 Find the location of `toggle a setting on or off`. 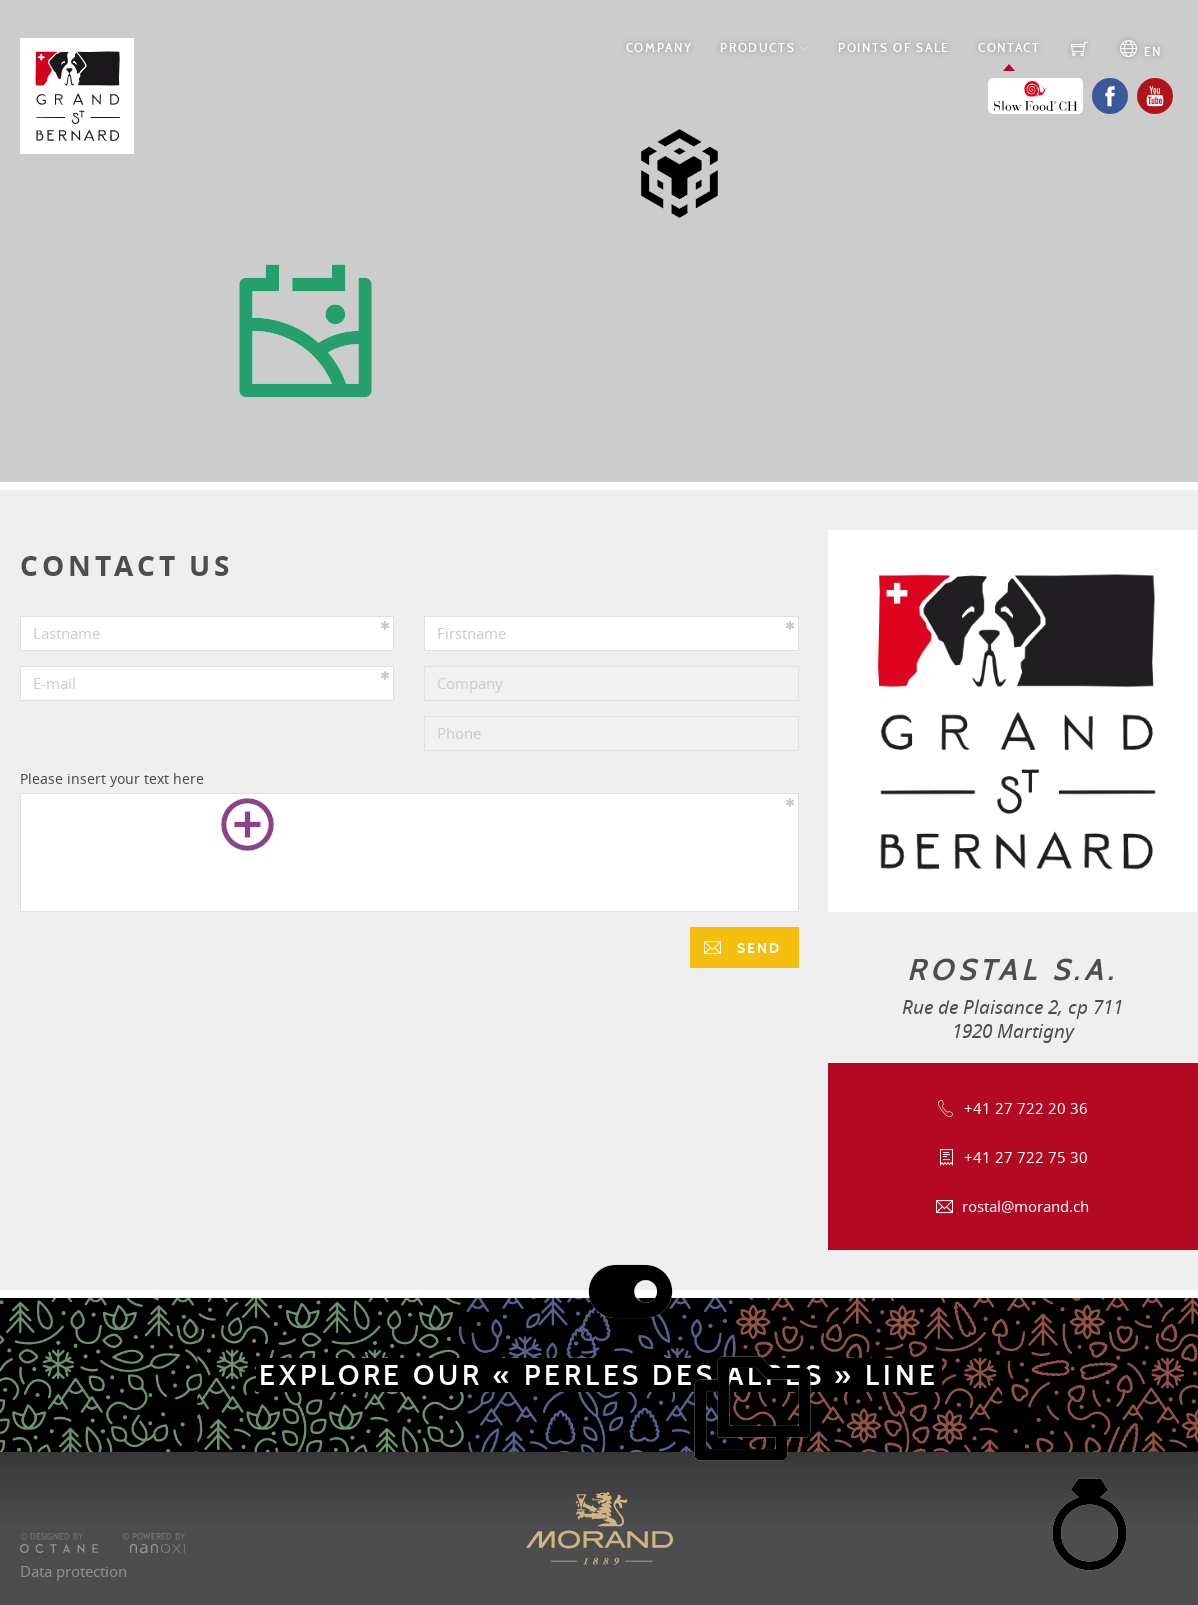

toggle a setting on or off is located at coordinates (630, 1291).